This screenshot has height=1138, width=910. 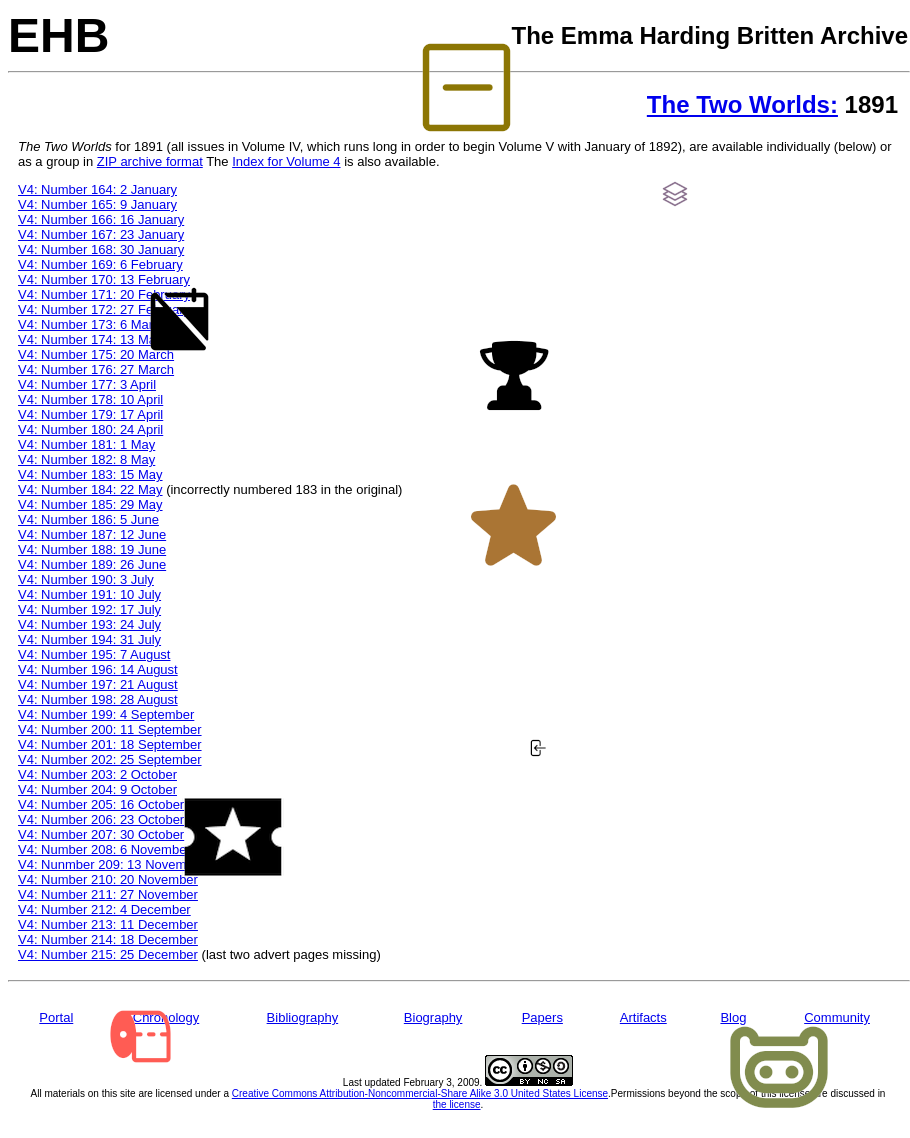 What do you see at coordinates (779, 1064) in the screenshot?
I see `finn the human character icon from adventure time` at bounding box center [779, 1064].